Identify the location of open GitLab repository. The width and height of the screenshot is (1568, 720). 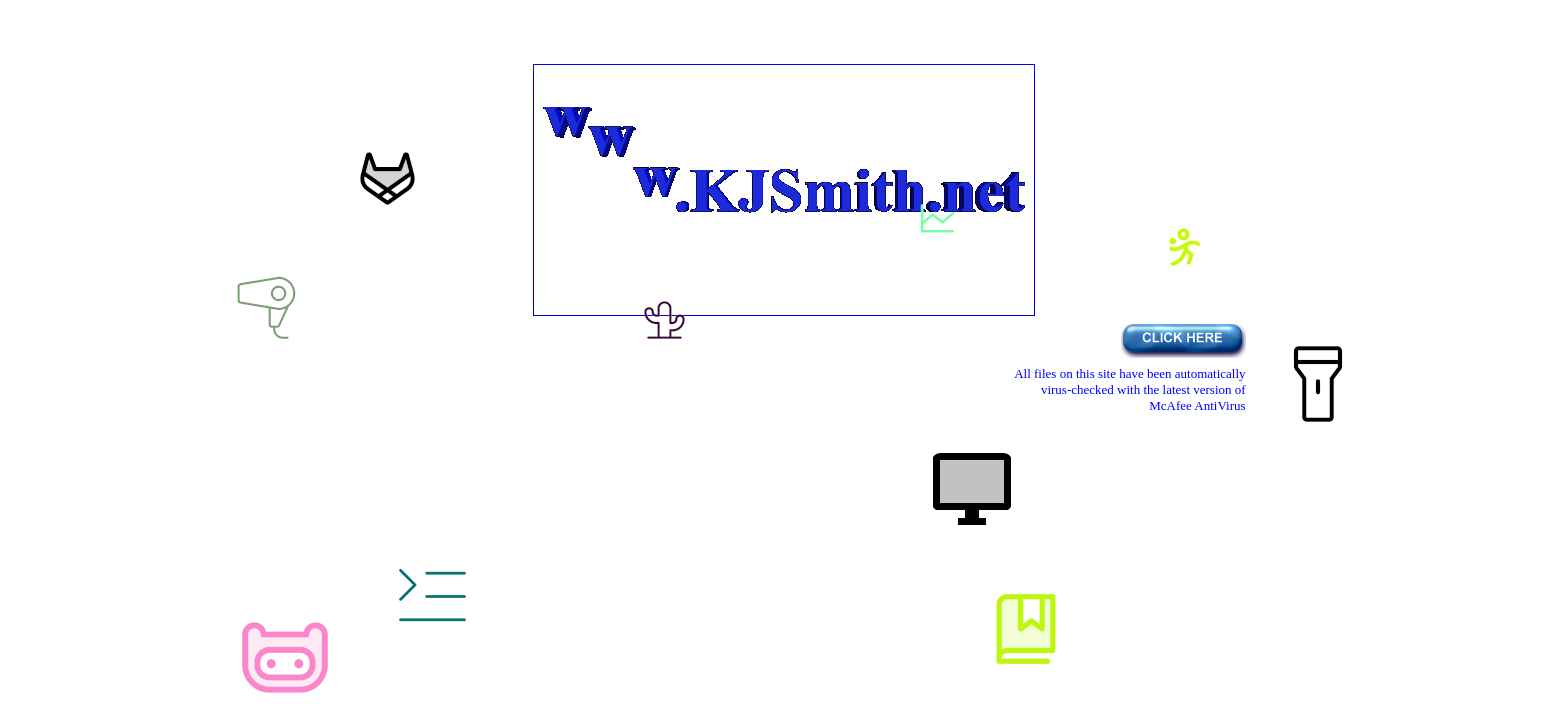
(387, 177).